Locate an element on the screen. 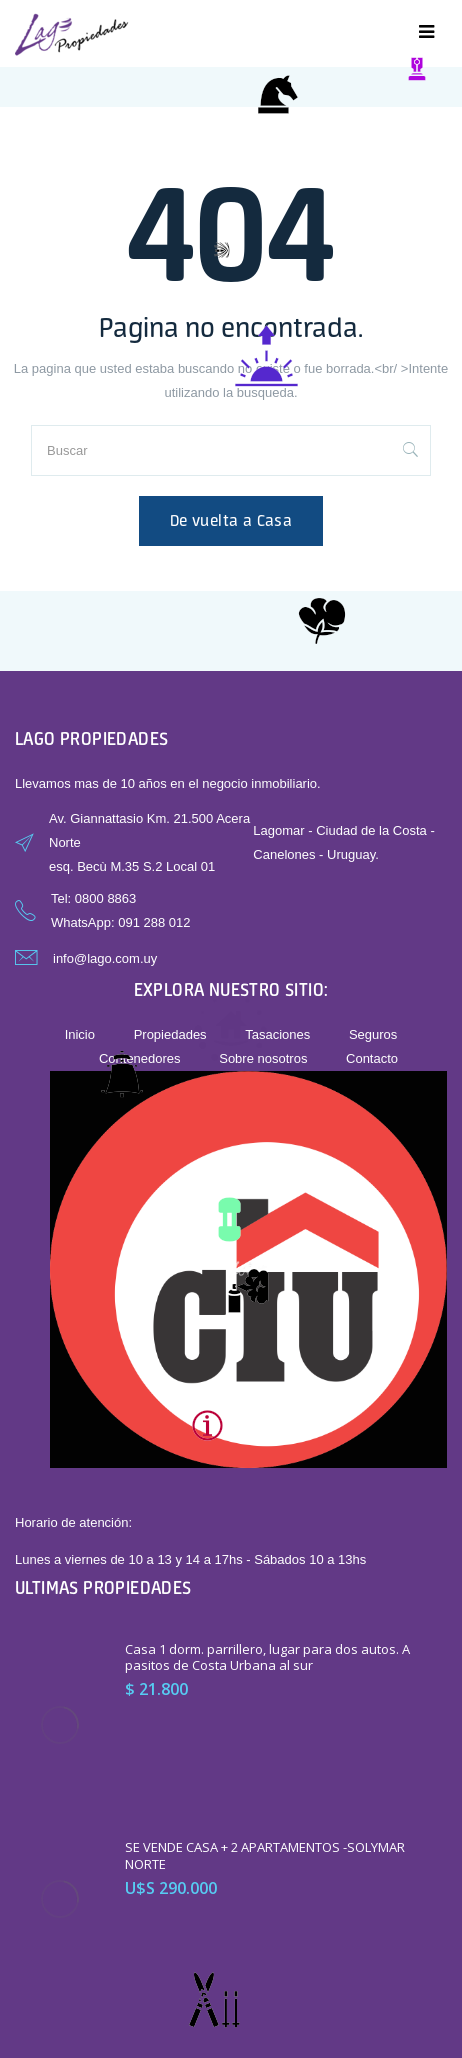 Image resolution: width=462 pixels, height=2058 pixels. indicates cotton or natural fiber material is located at coordinates (322, 621).